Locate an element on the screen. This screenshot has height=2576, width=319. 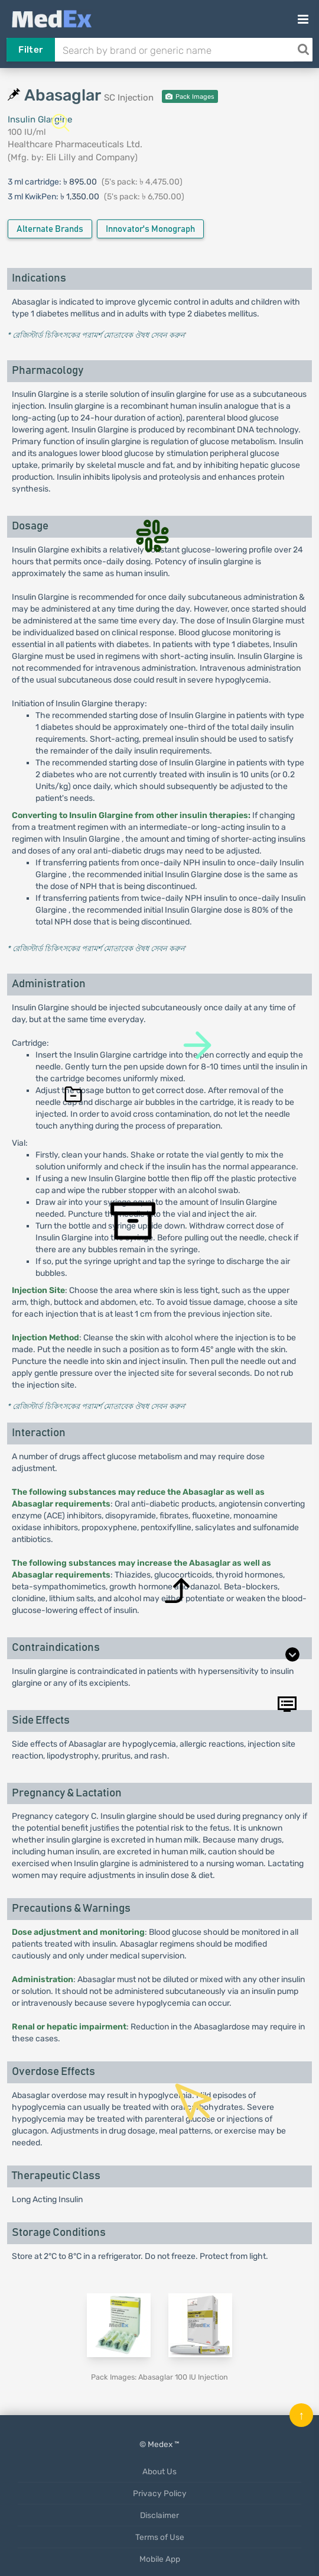
cursor selection tool is located at coordinates (194, 2103).